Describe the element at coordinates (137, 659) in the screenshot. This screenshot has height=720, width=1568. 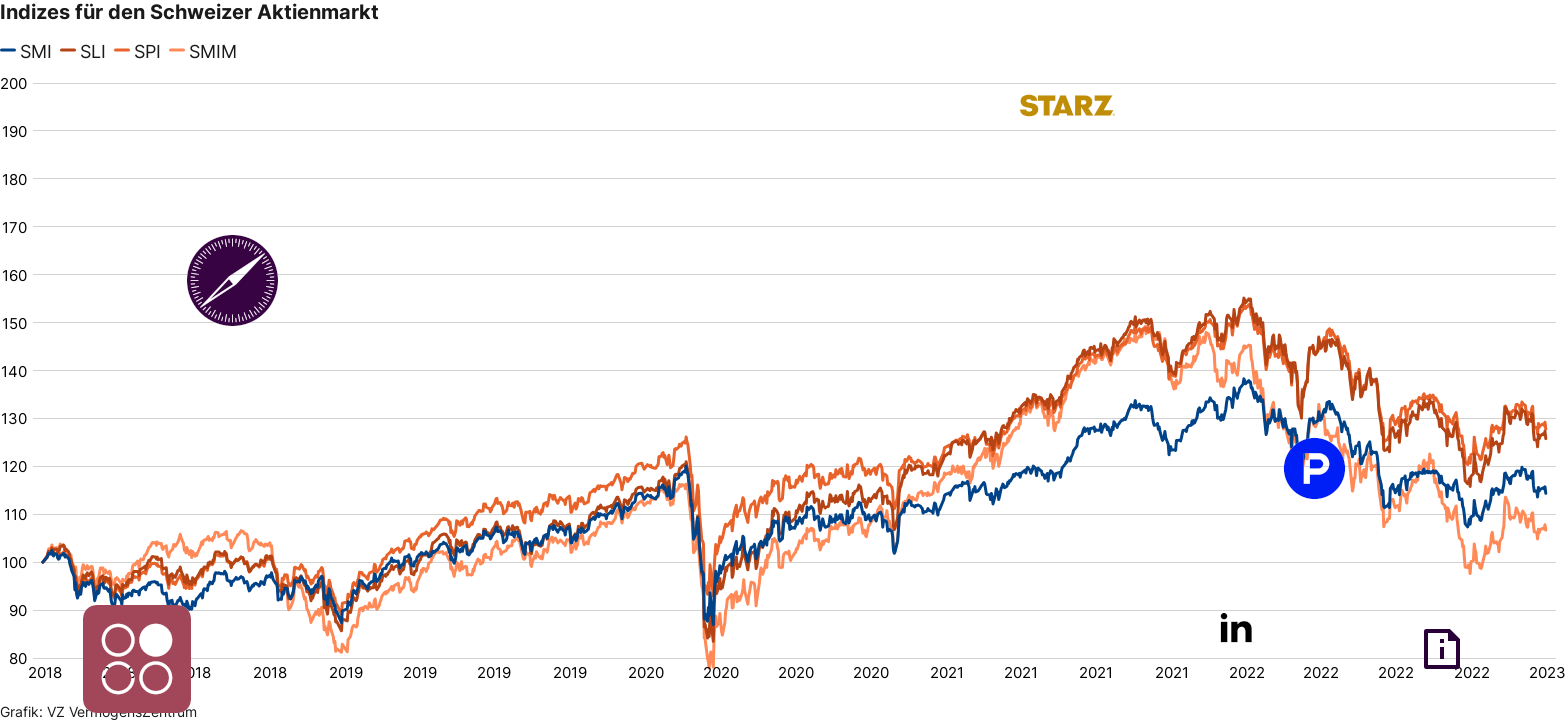
I see `open the payback rewards app` at that location.